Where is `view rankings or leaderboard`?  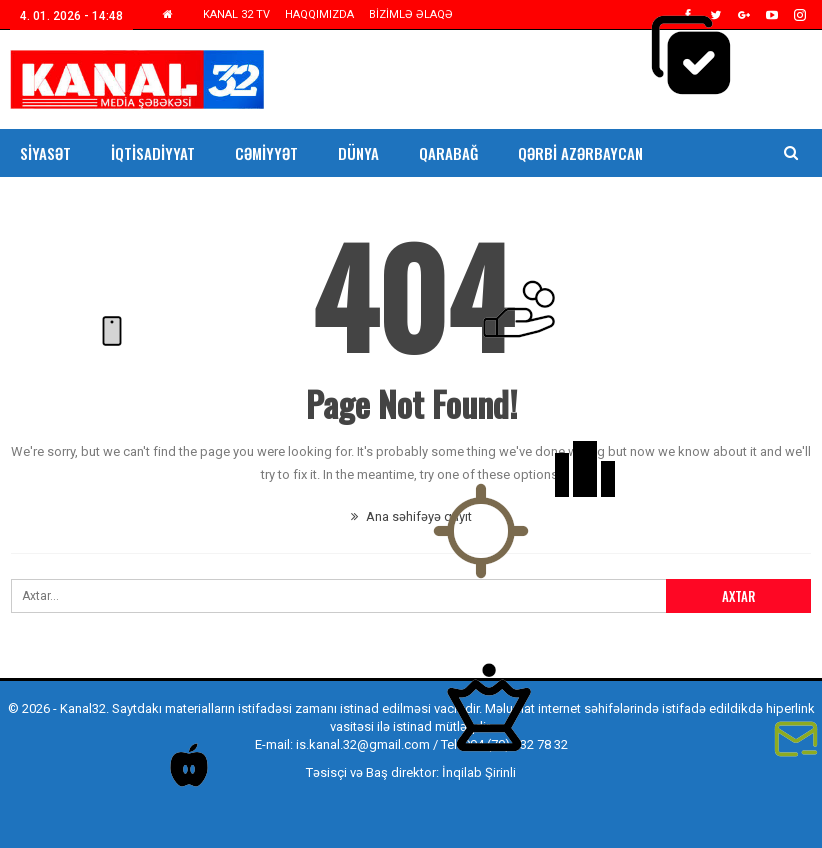
view rankings or leaderboard is located at coordinates (585, 469).